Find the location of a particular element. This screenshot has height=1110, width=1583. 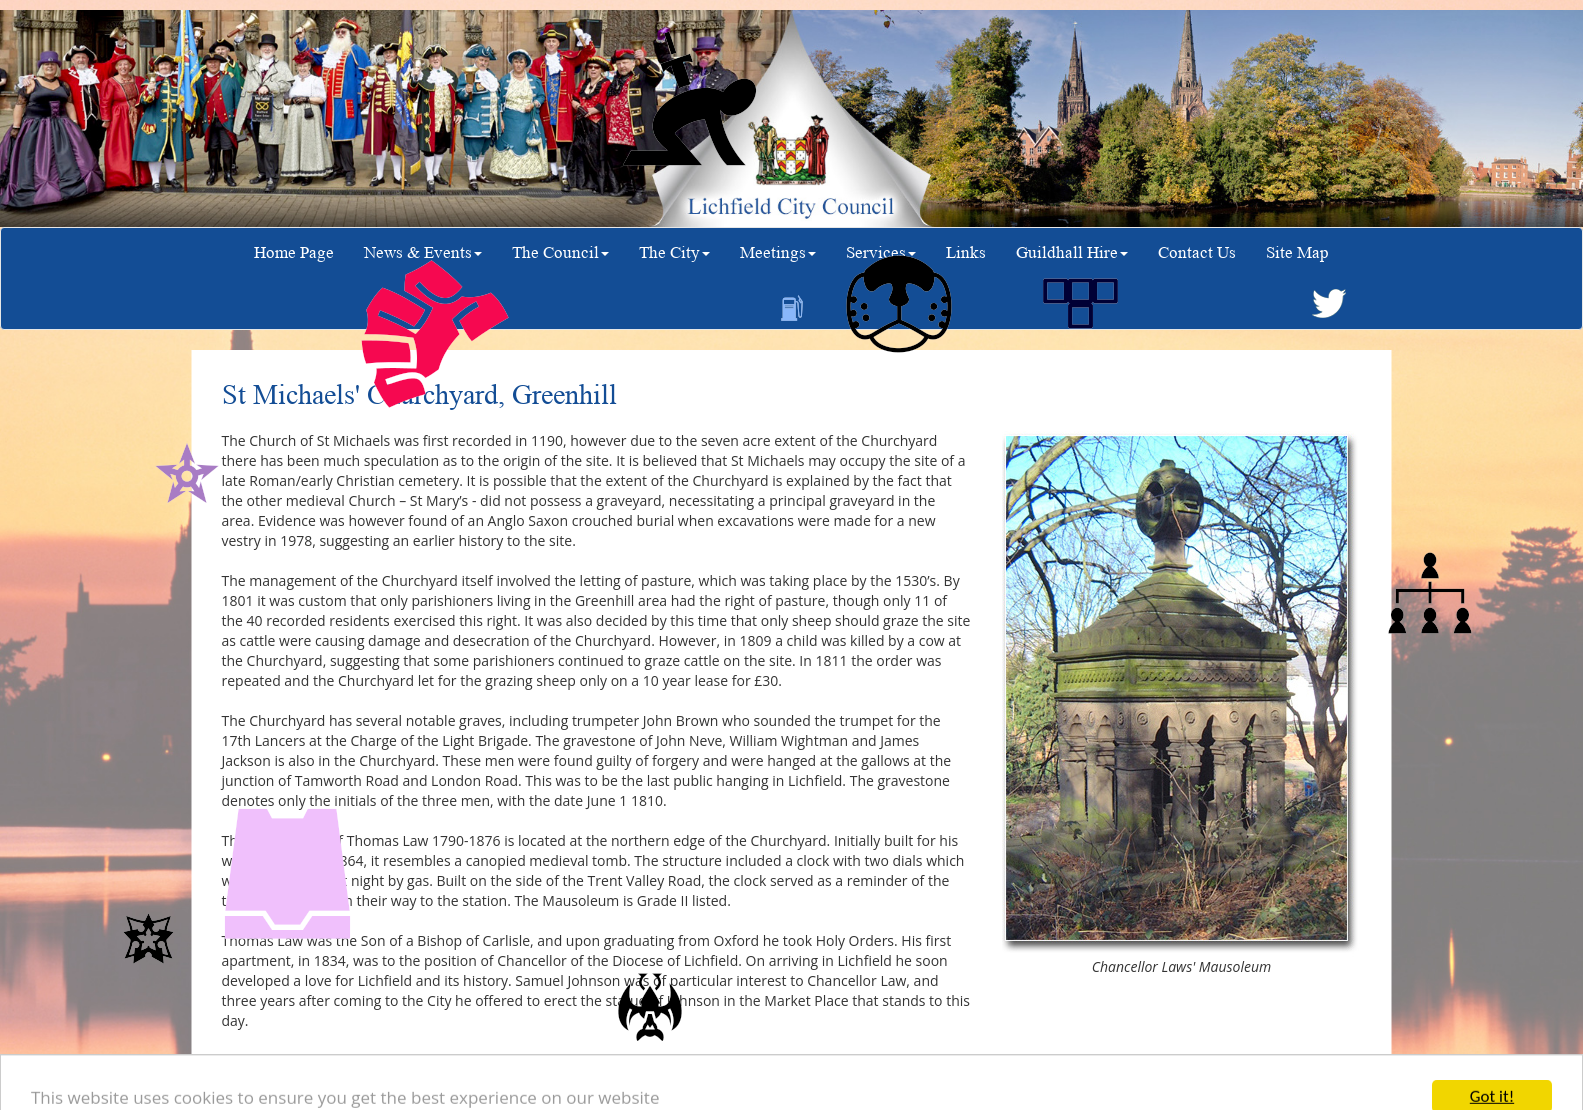

grab or drag an item is located at coordinates (435, 333).